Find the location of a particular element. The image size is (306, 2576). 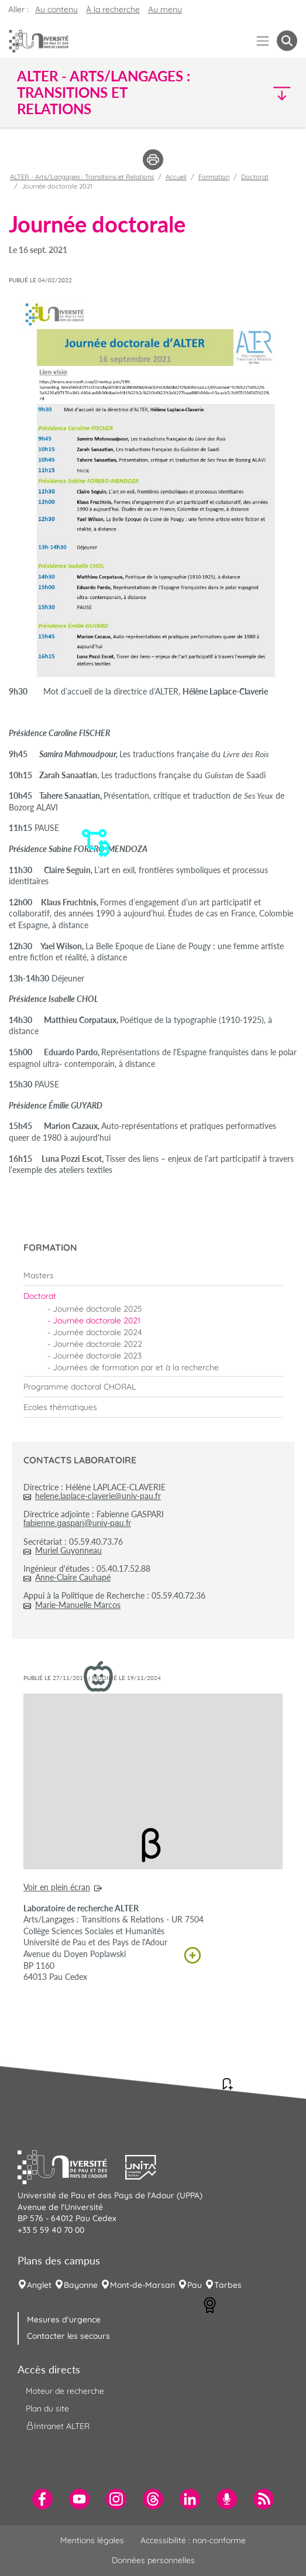

add a new item is located at coordinates (192, 1955).